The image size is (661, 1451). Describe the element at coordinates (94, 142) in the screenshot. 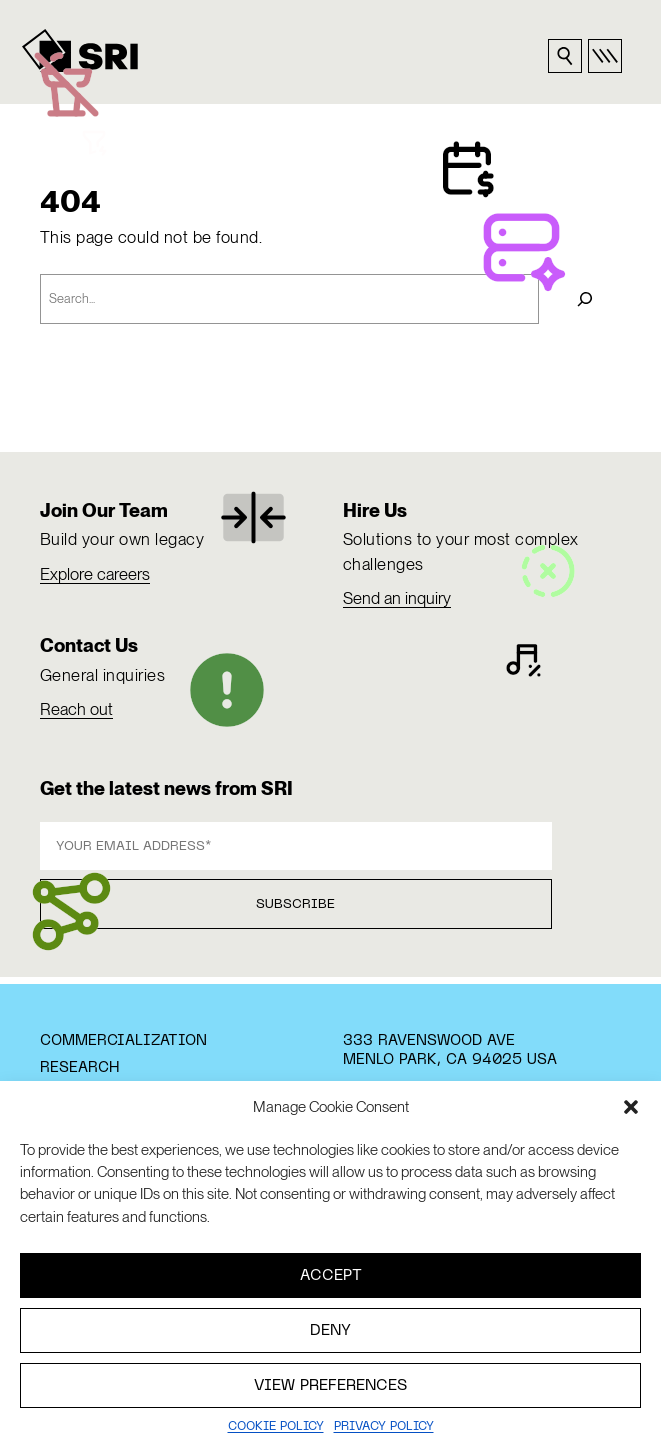

I see `apply quick or instant filtering` at that location.